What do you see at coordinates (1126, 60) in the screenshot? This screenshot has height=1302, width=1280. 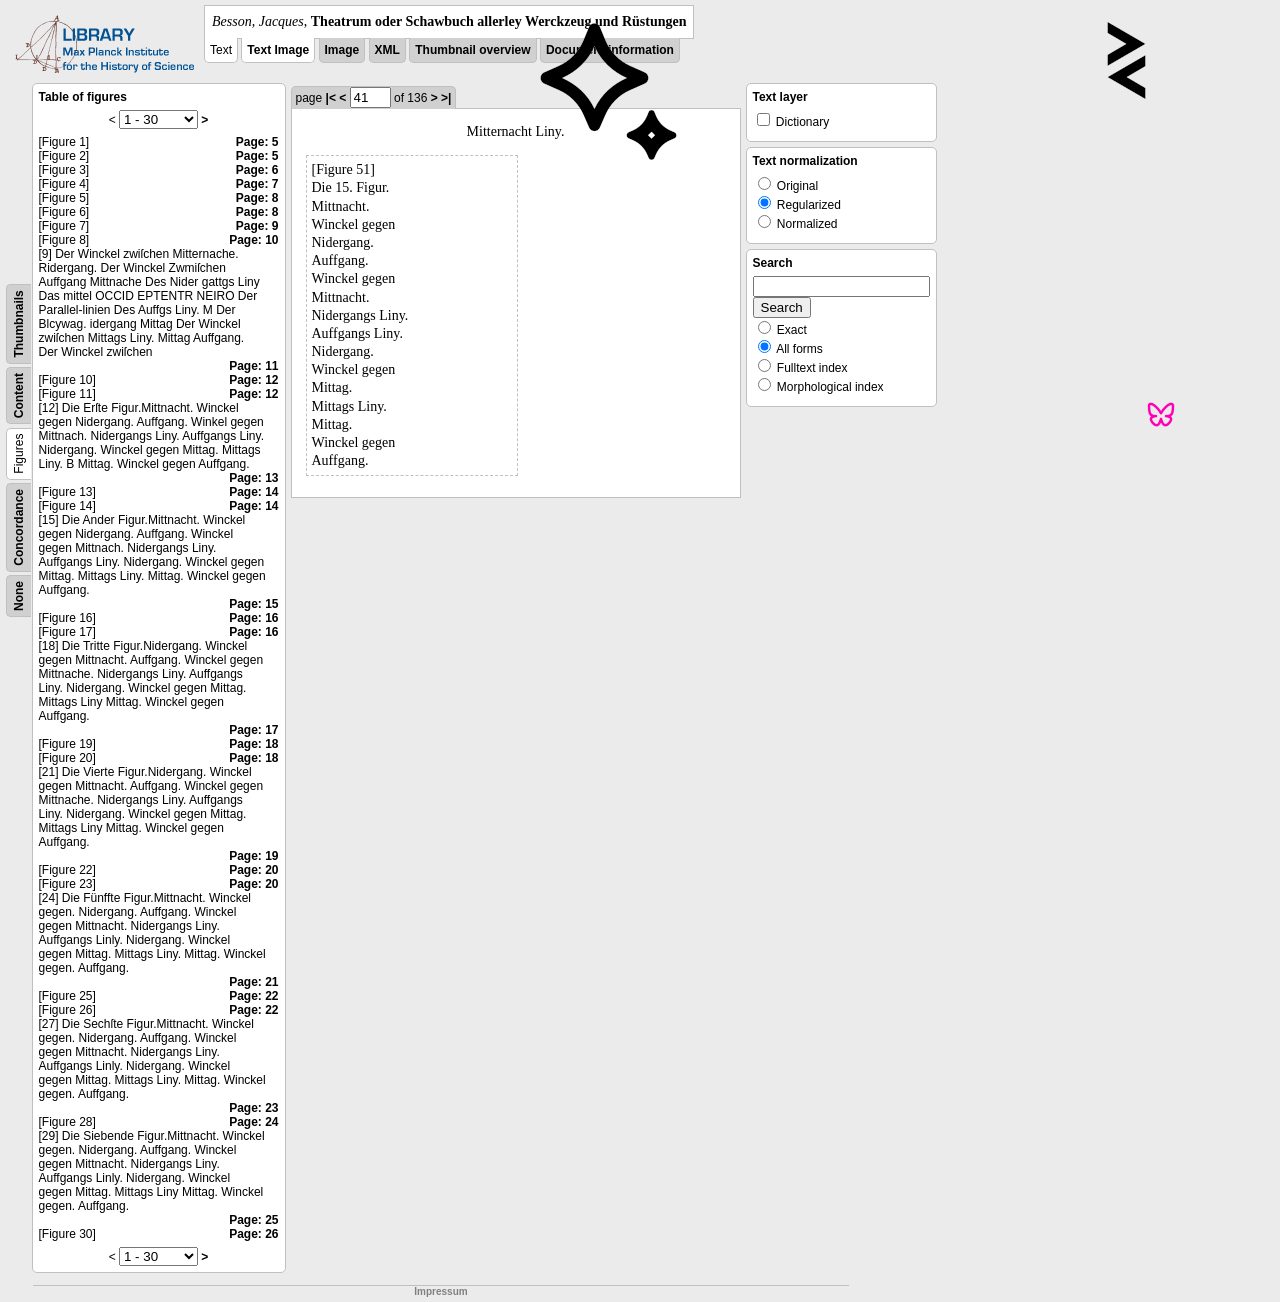 I see `playcanvas game engine logo` at bounding box center [1126, 60].